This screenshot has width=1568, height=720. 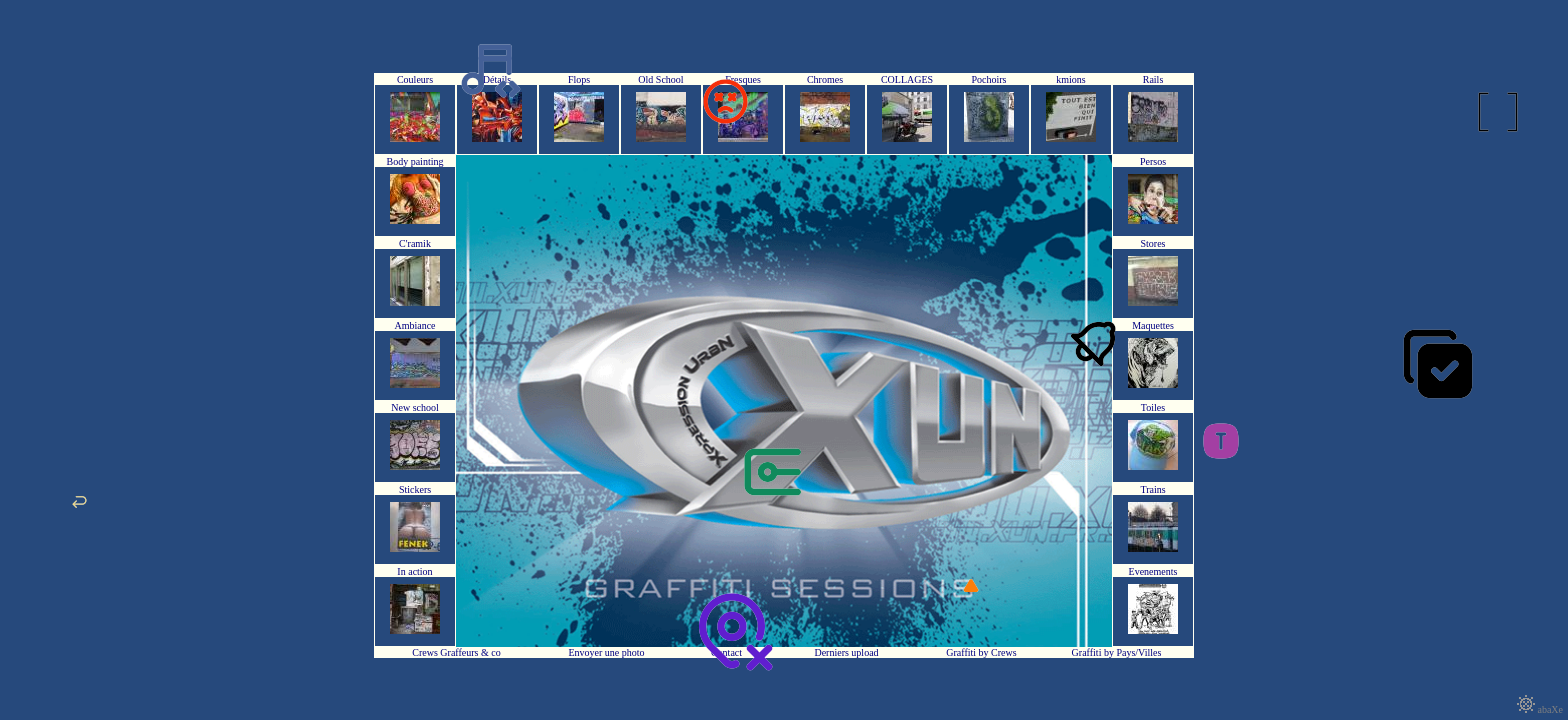 What do you see at coordinates (1093, 343) in the screenshot?
I see `active notification alert` at bounding box center [1093, 343].